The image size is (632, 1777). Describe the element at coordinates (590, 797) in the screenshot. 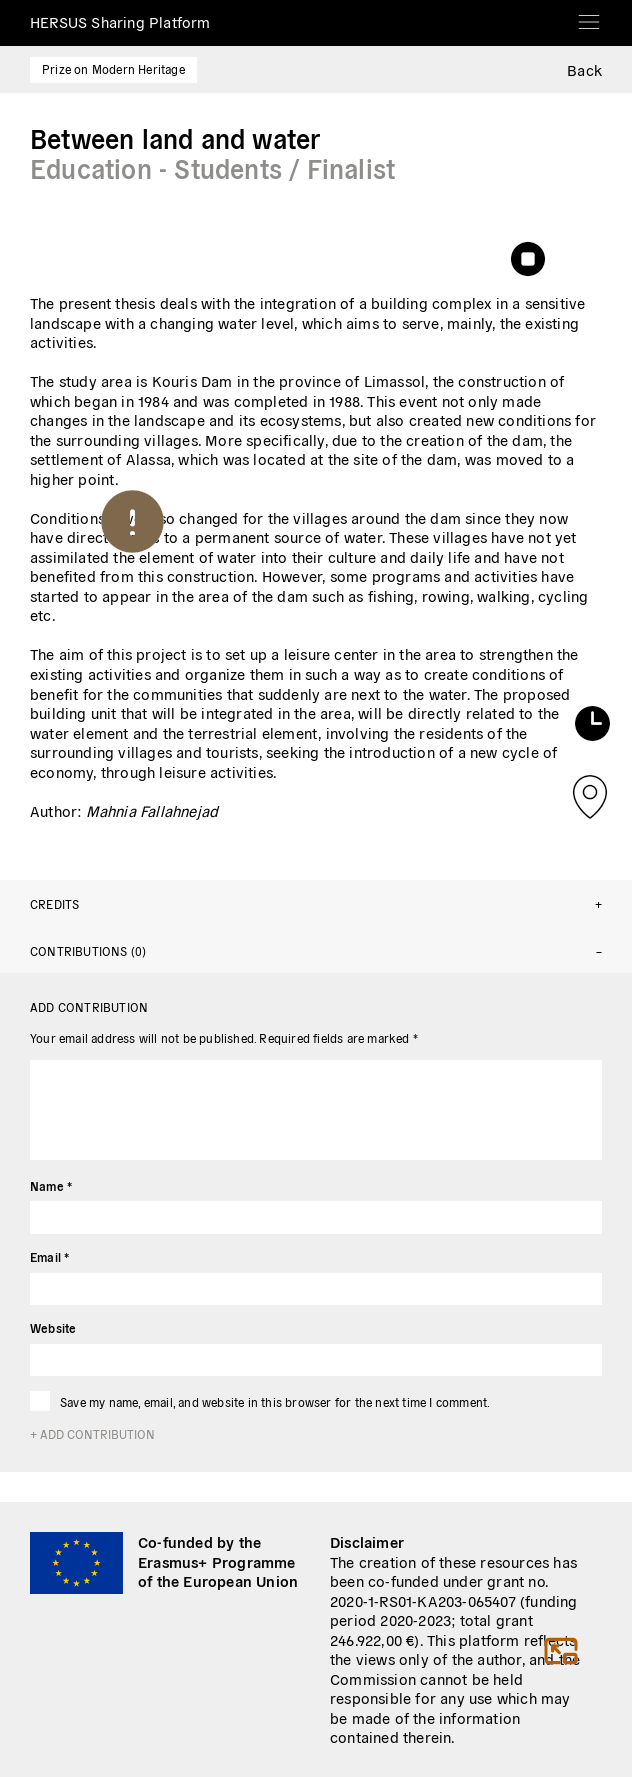

I see `view or set a location on the map` at that location.